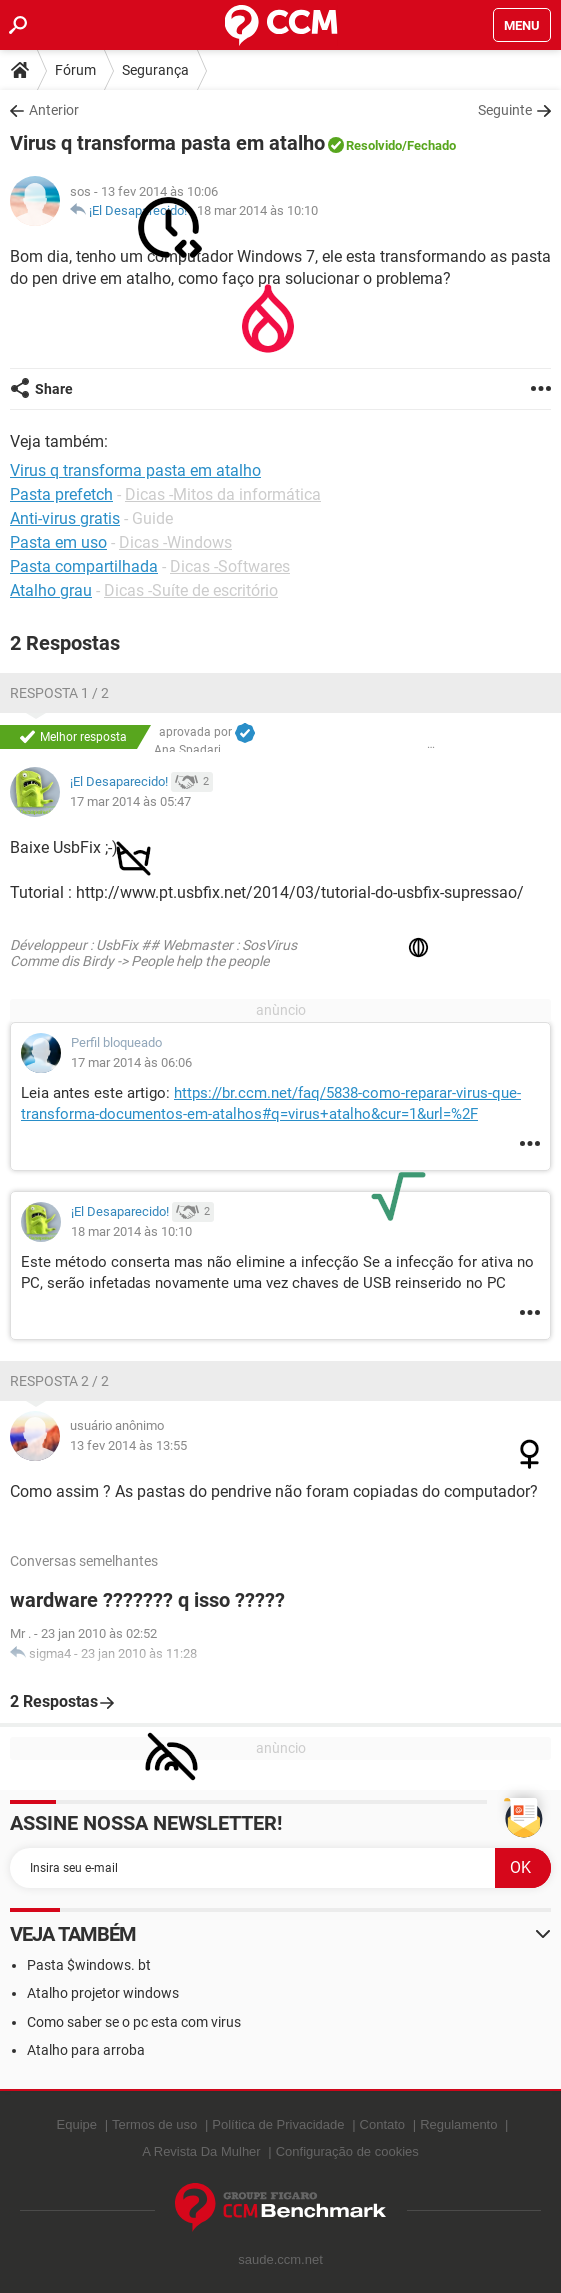 The width and height of the screenshot is (561, 2293). I want to click on drupal content management system logo, so click(268, 320).